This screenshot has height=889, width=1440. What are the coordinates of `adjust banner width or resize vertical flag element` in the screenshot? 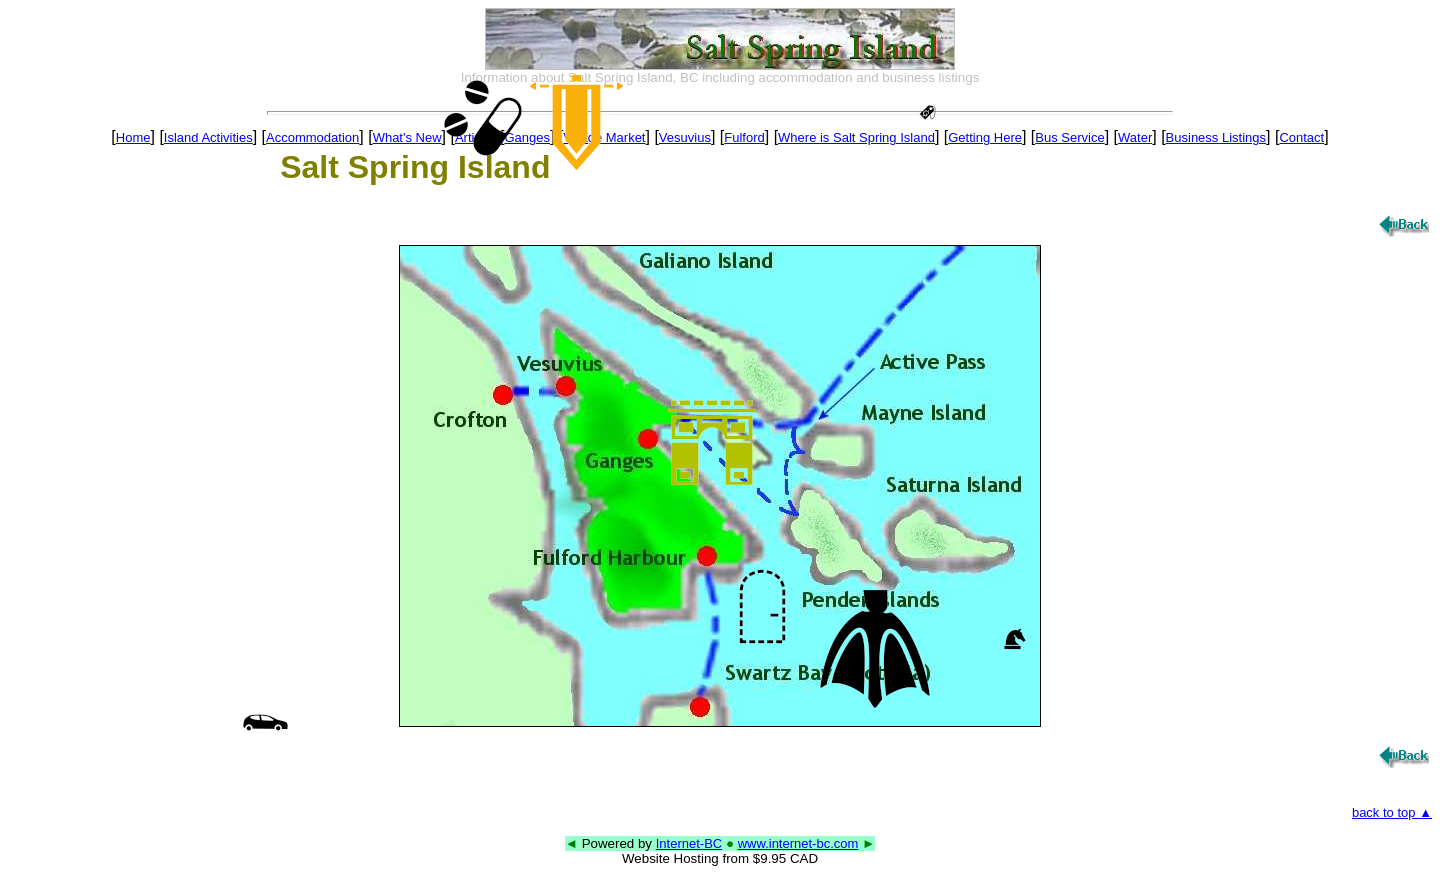 It's located at (576, 121).